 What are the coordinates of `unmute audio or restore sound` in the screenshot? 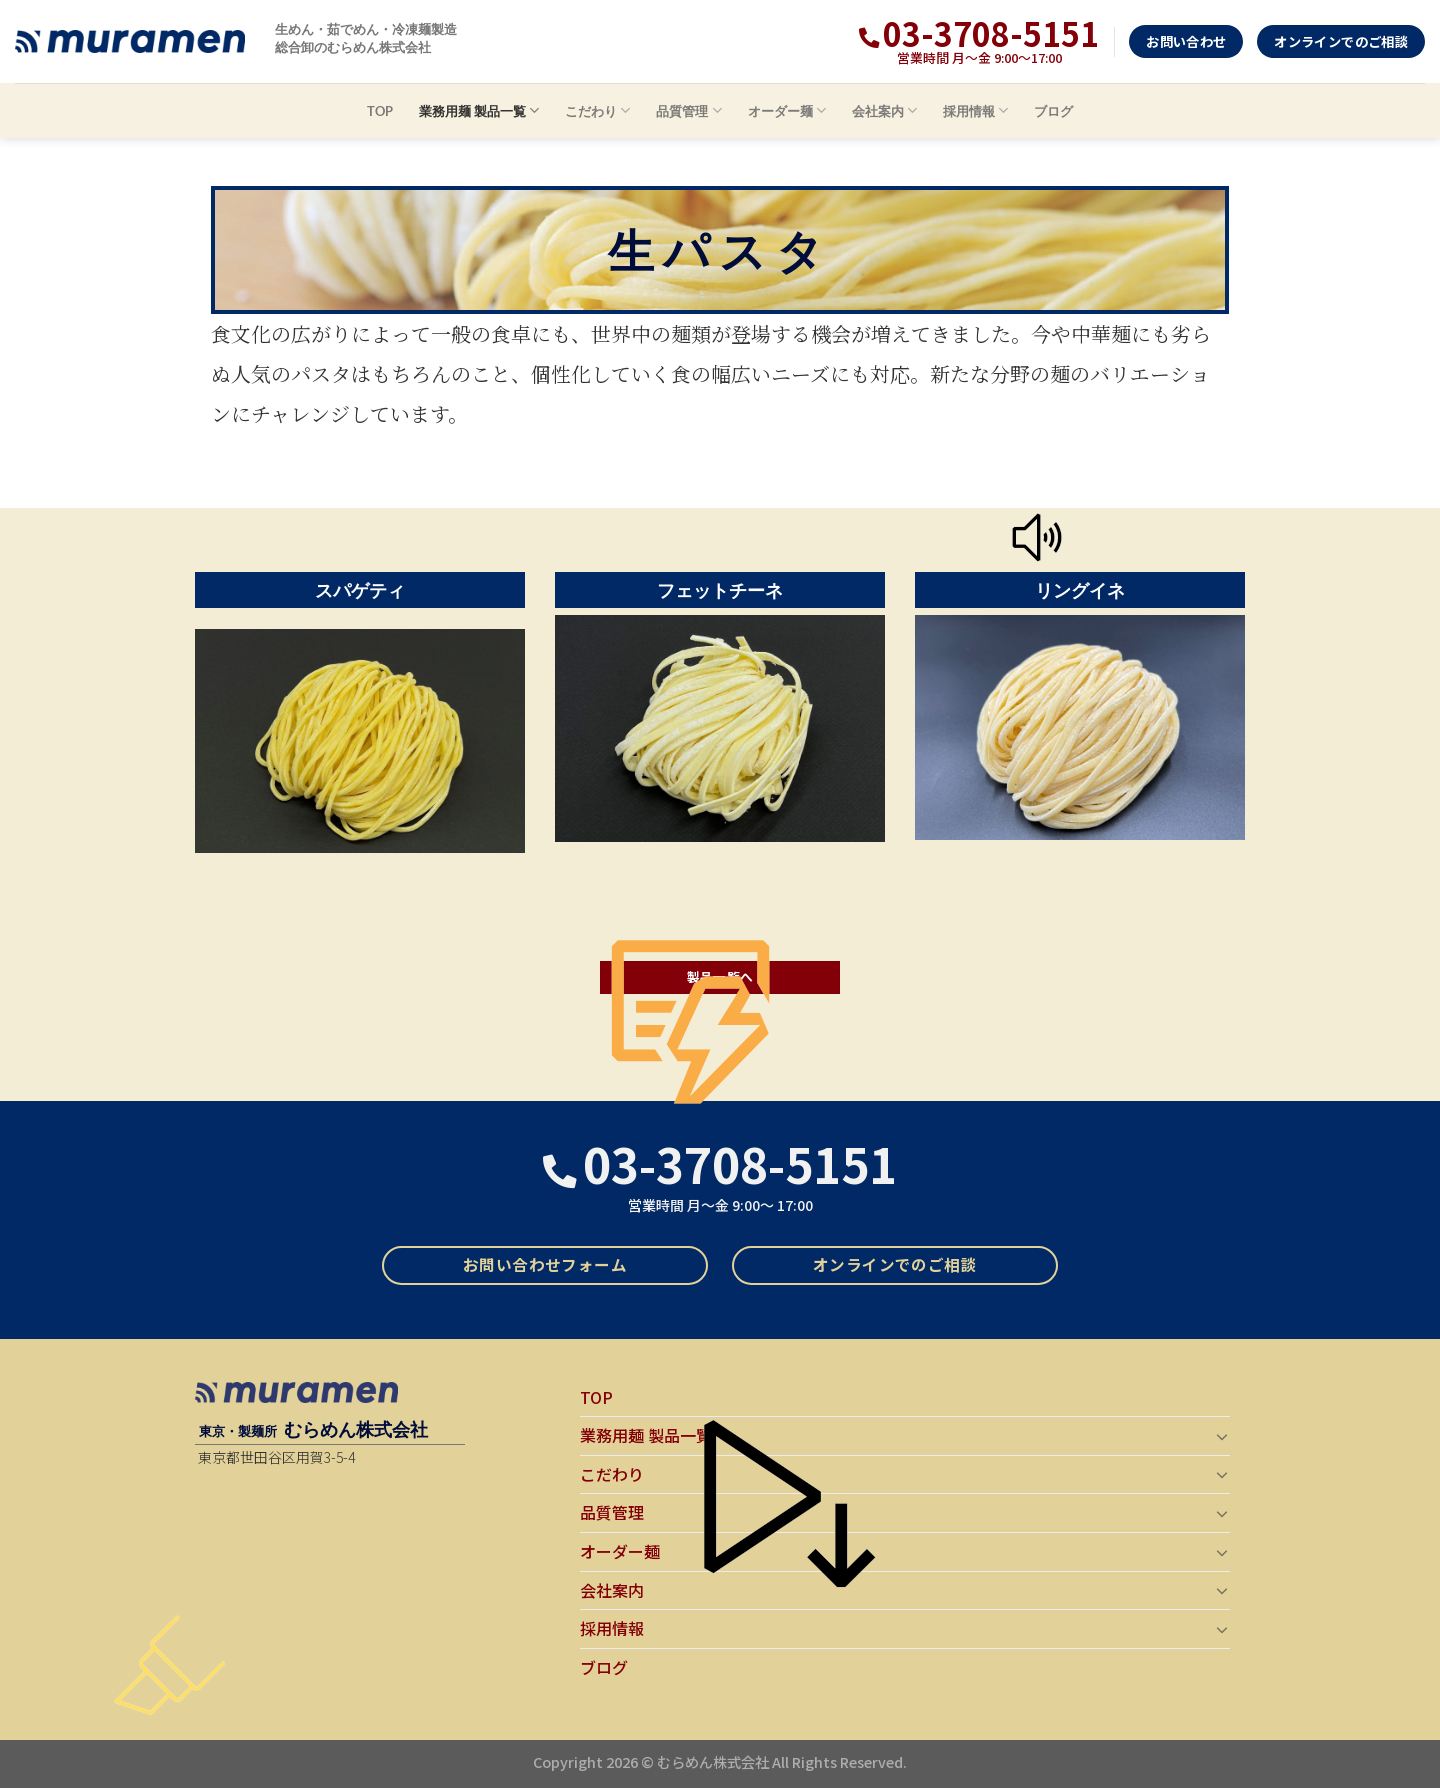 It's located at (1037, 538).